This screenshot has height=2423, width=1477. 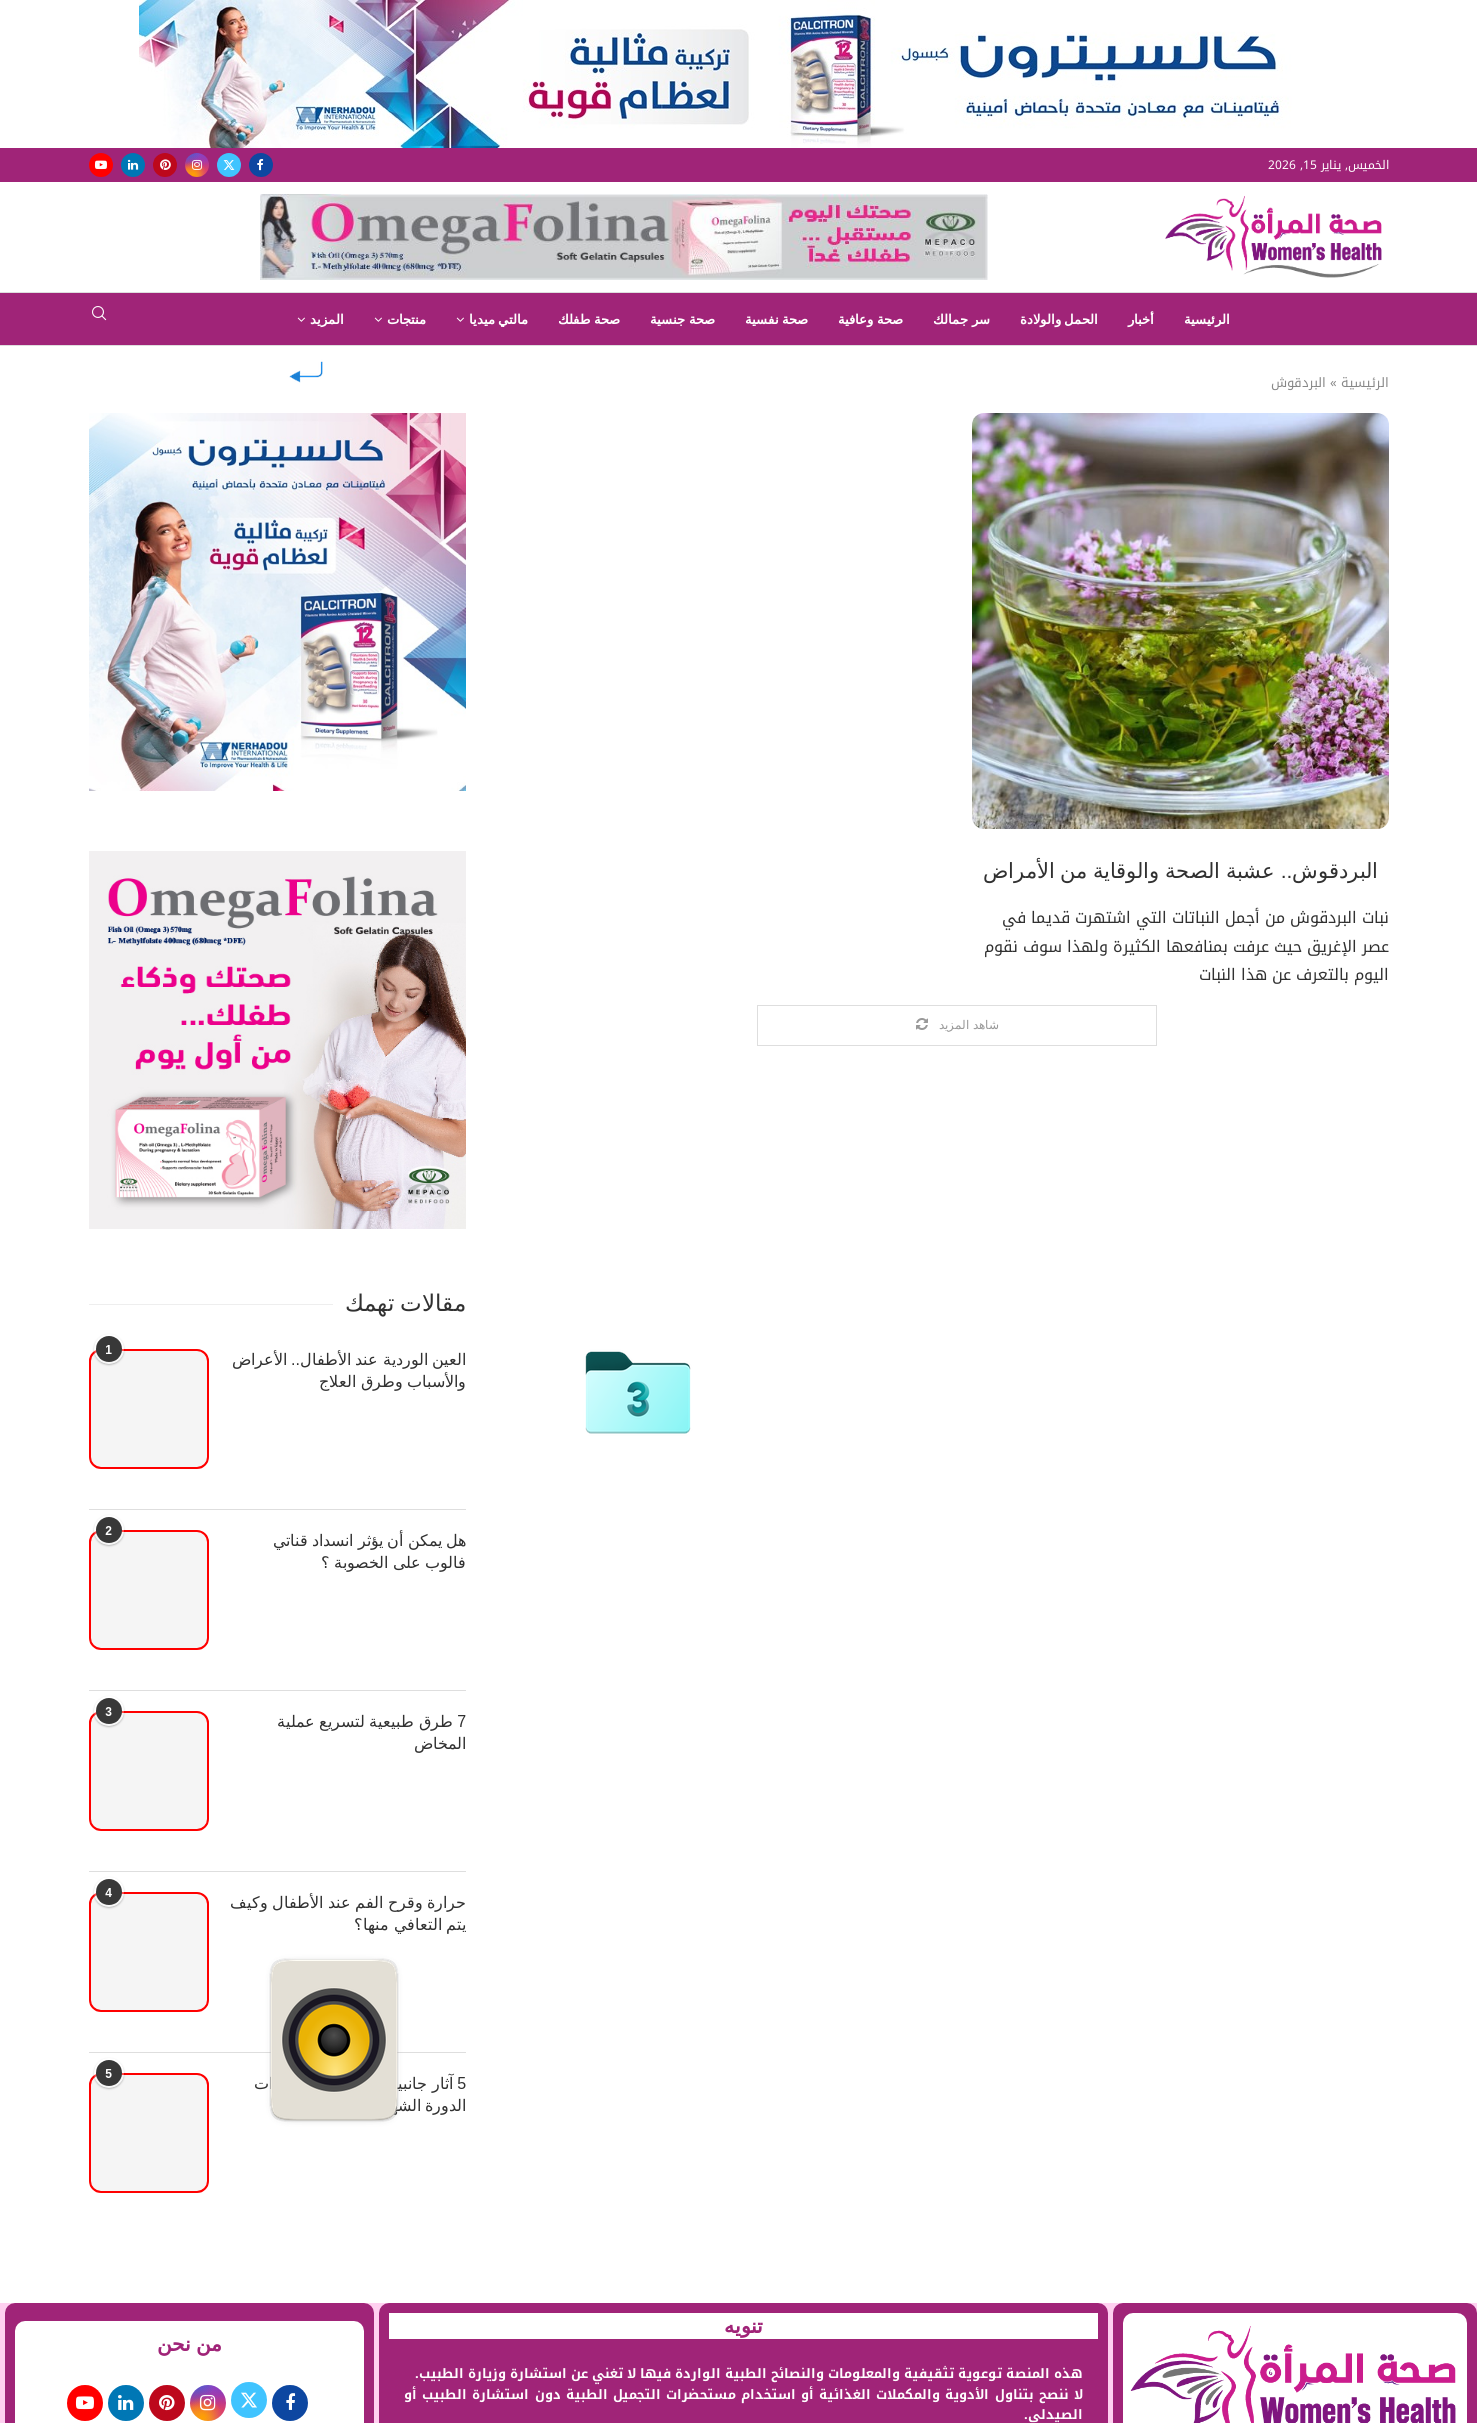 I want to click on folder containing autodesk 3ds max project files, so click(x=637, y=1395).